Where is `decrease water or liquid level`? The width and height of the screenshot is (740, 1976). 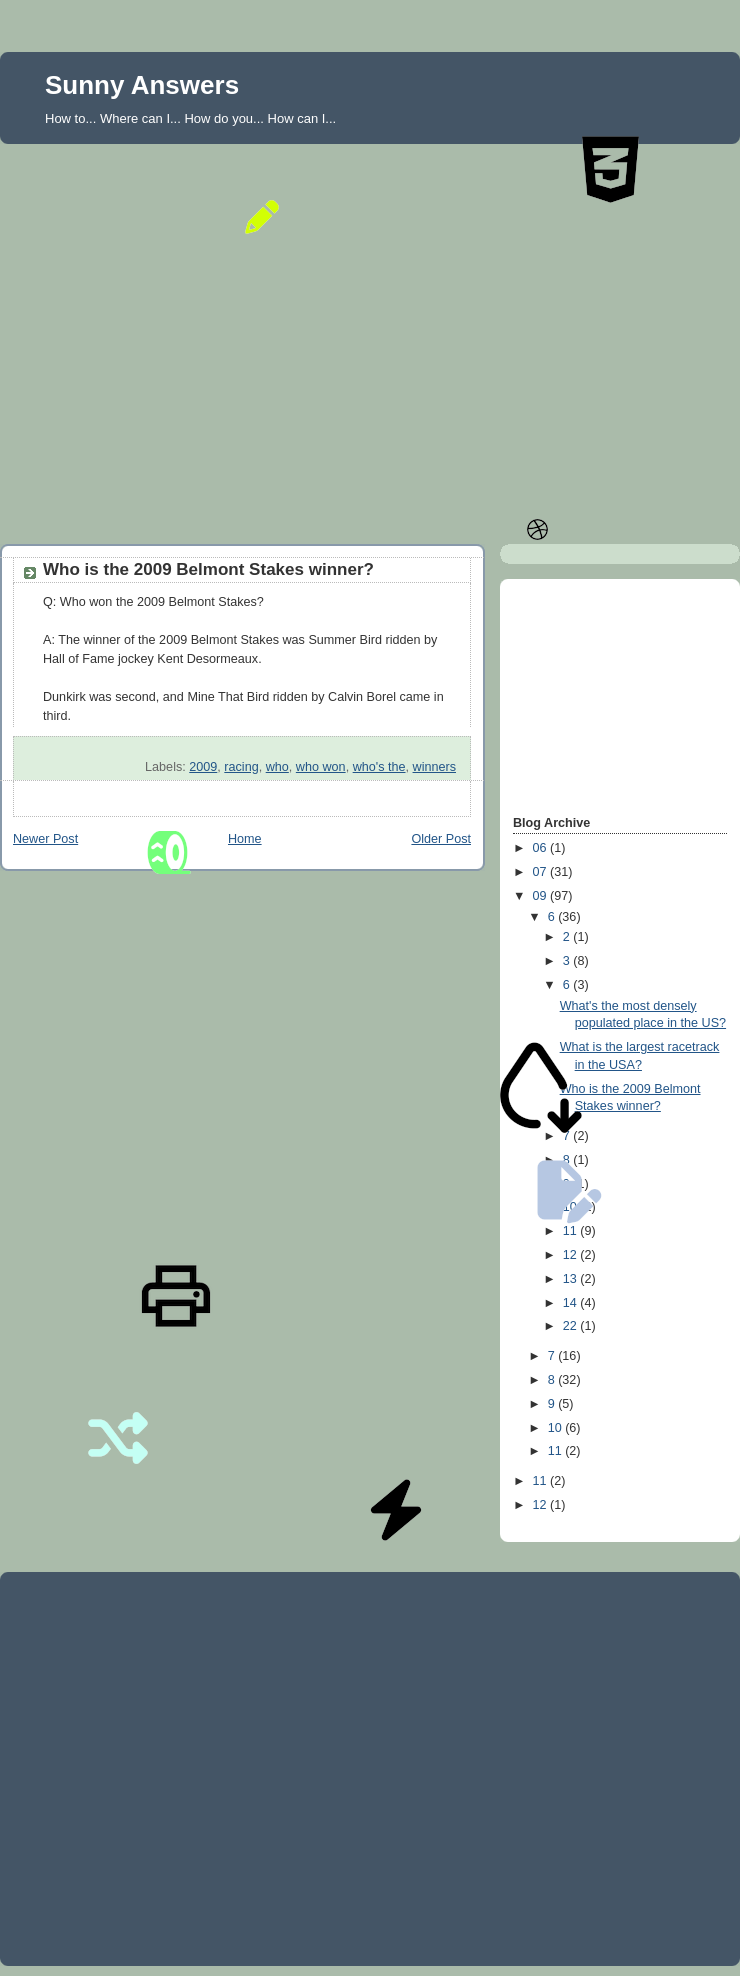
decrease water or liquid level is located at coordinates (534, 1085).